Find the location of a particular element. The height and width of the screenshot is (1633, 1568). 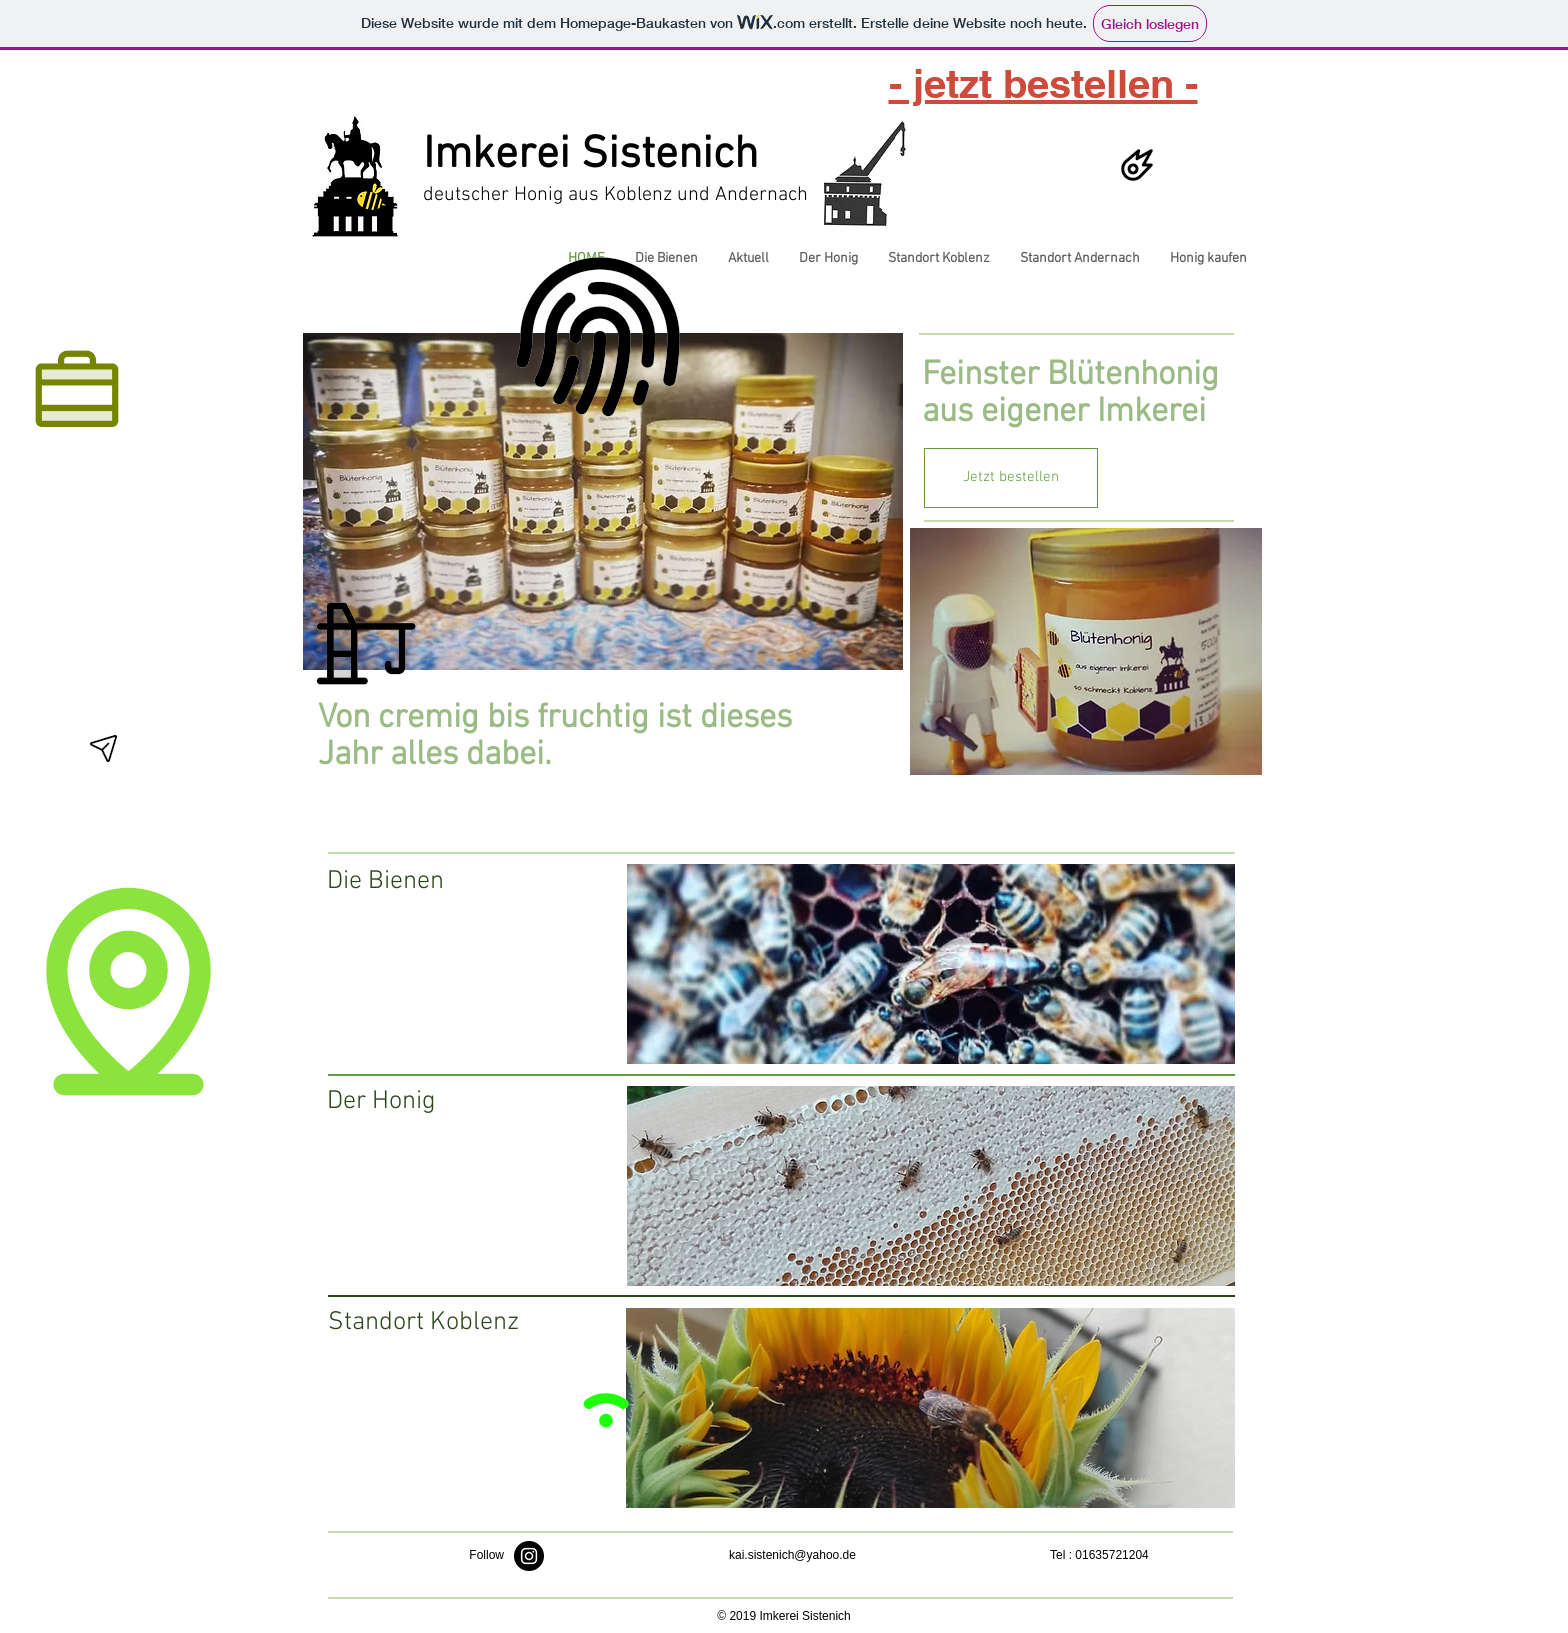

access work documents or business tools is located at coordinates (77, 392).